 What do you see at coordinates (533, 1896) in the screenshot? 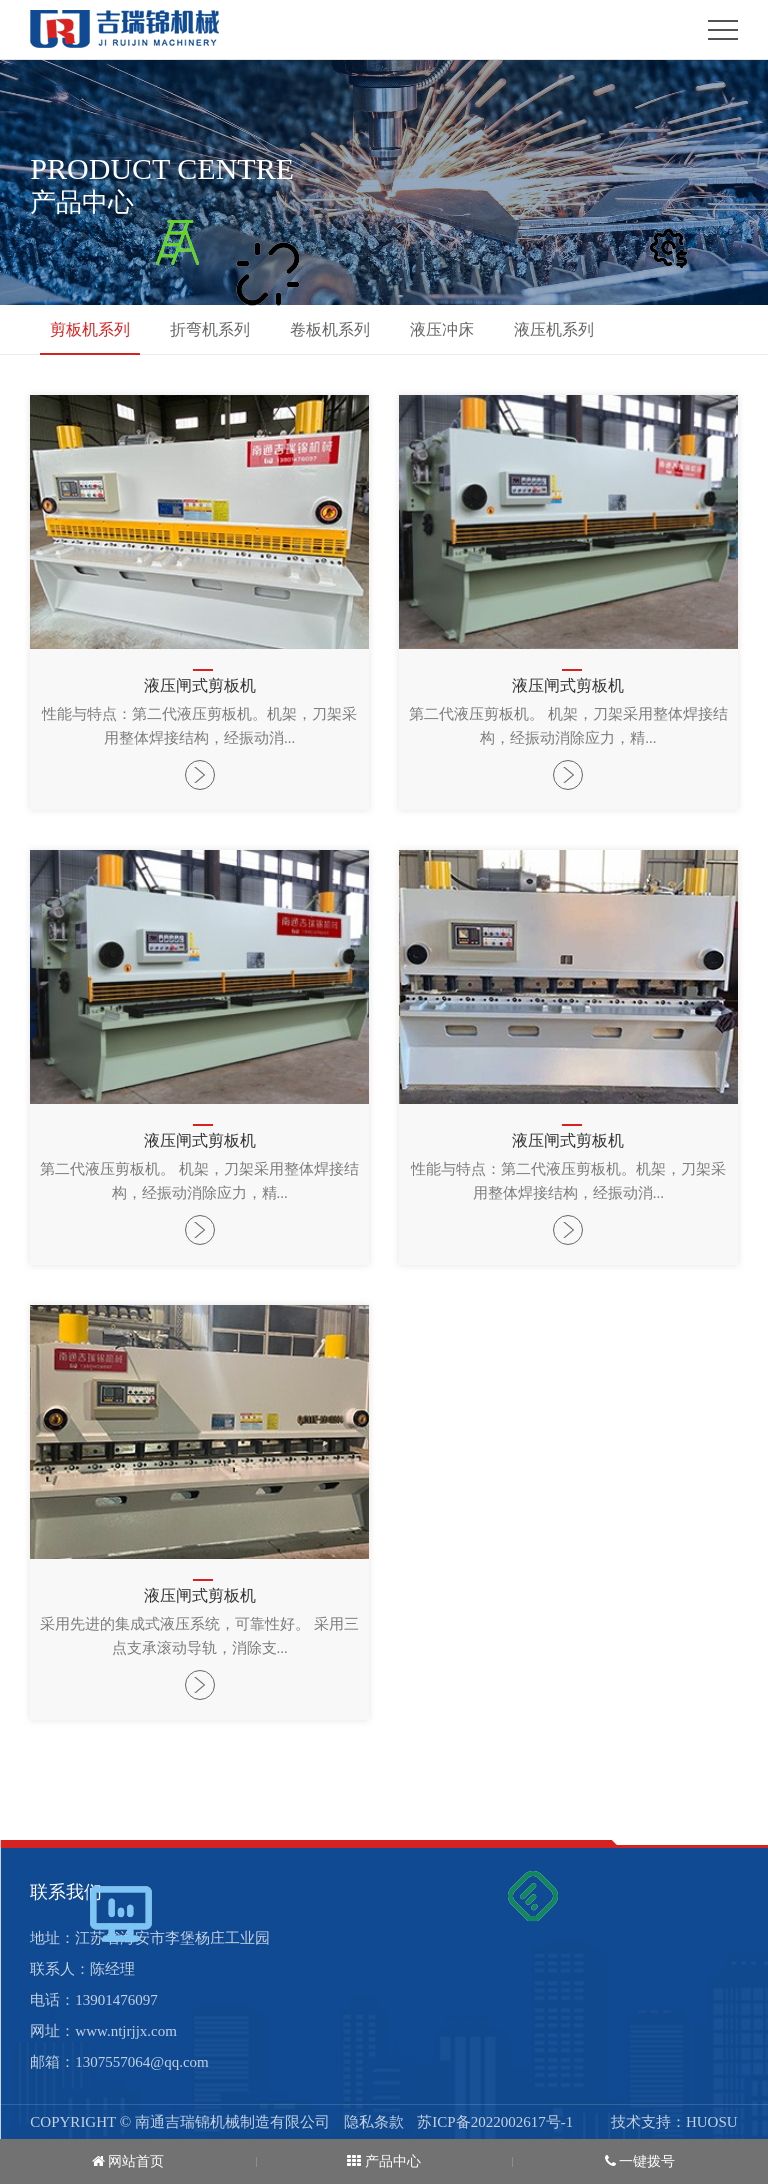
I see `open feedly app` at bounding box center [533, 1896].